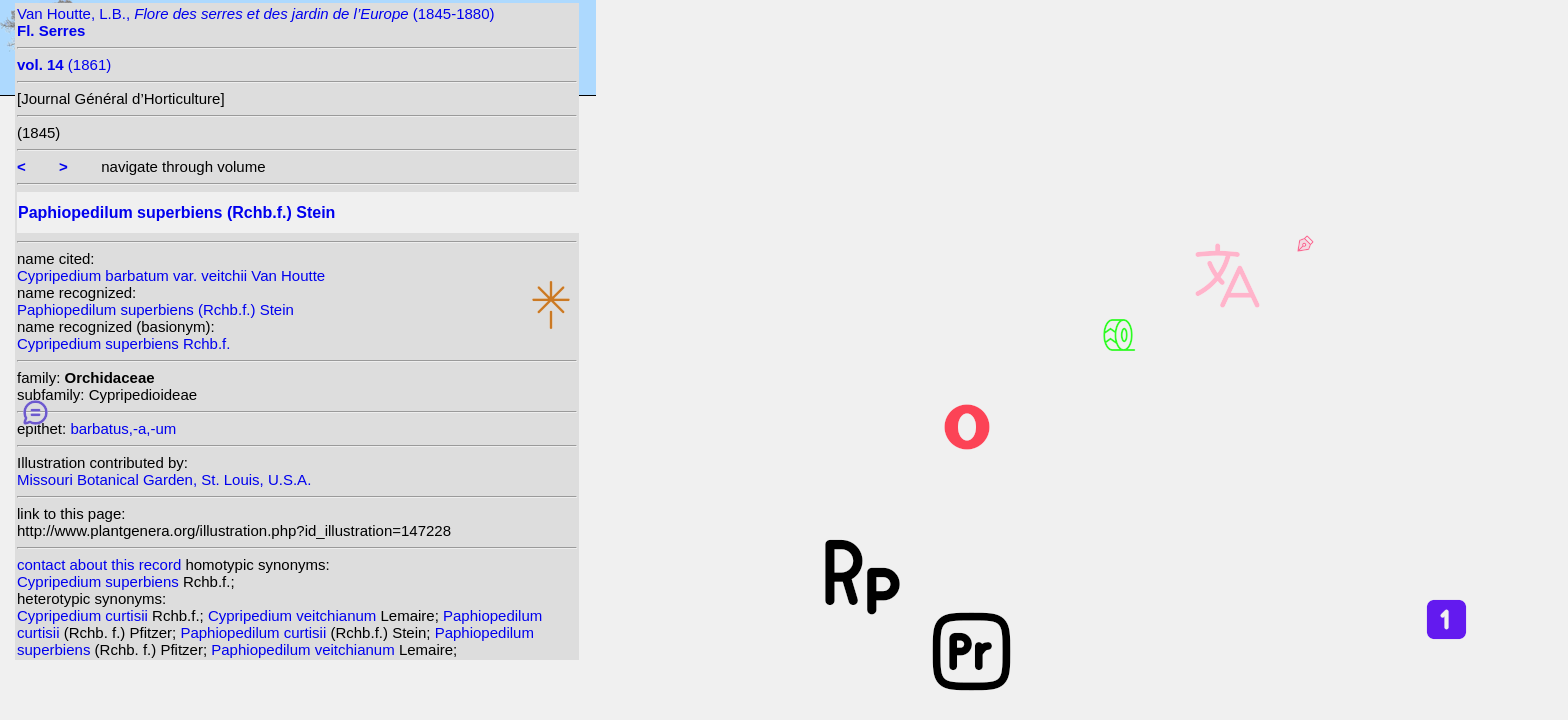 This screenshot has width=1568, height=720. Describe the element at coordinates (1118, 335) in the screenshot. I see `view tire information or status` at that location.